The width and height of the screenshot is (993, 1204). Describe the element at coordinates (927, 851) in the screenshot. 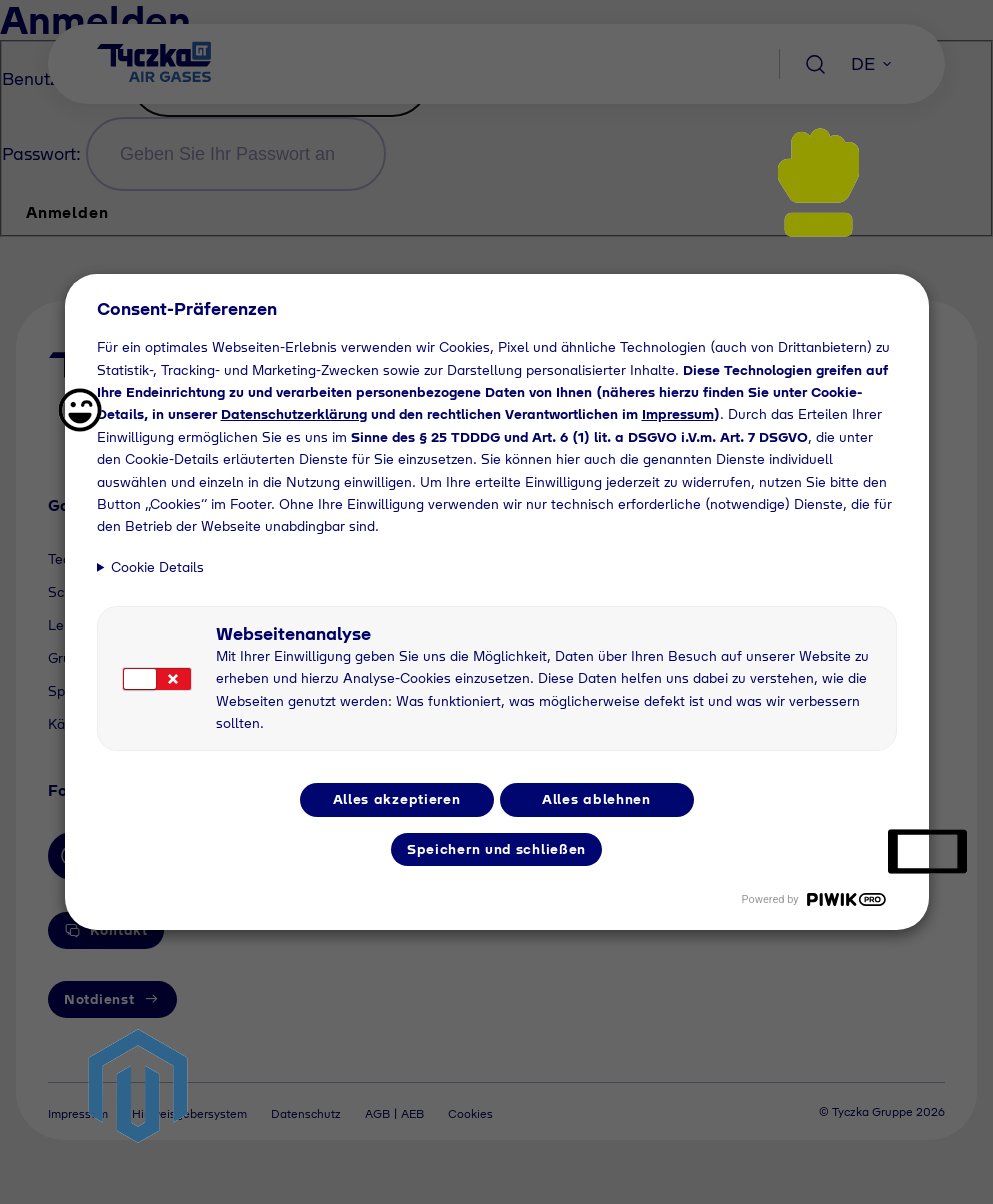

I see `rotate device to landscape mode` at that location.